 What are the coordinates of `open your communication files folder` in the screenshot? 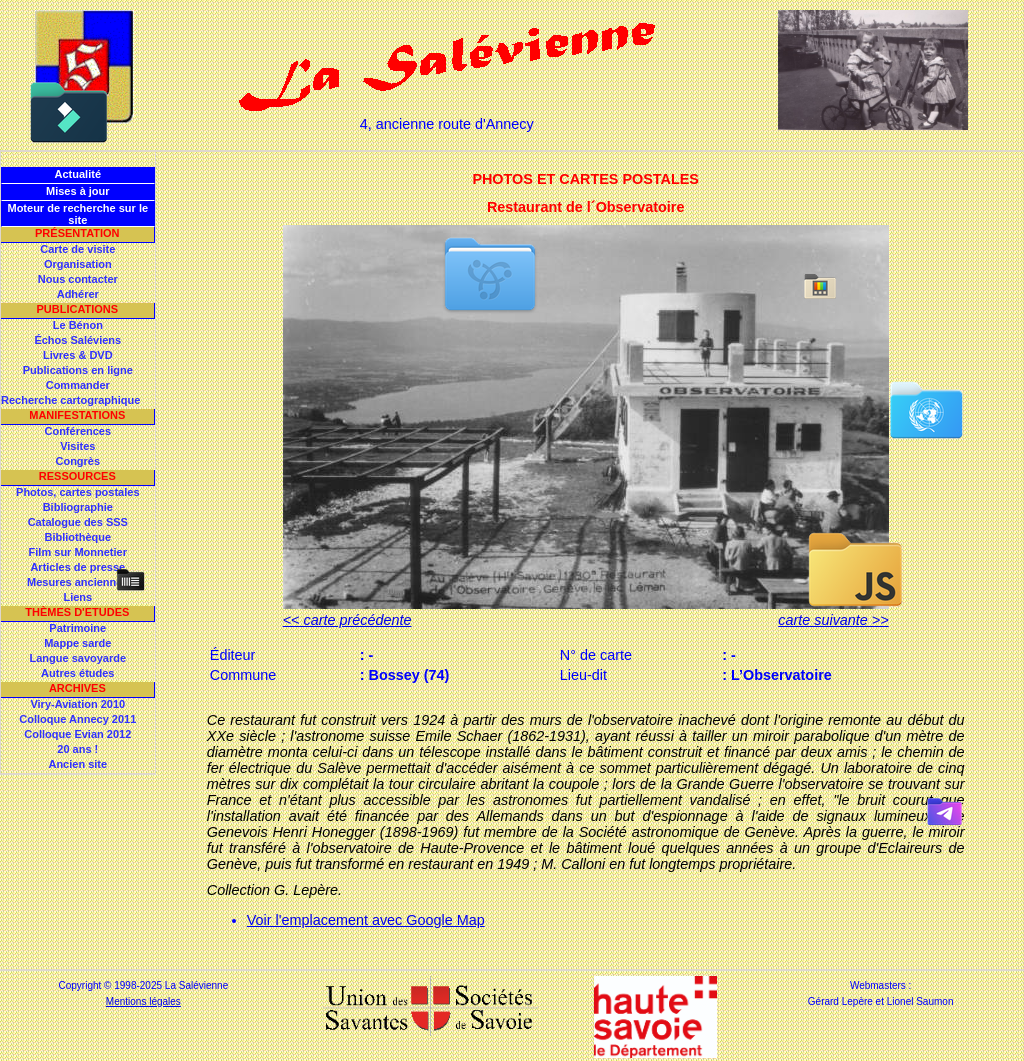 It's located at (490, 274).